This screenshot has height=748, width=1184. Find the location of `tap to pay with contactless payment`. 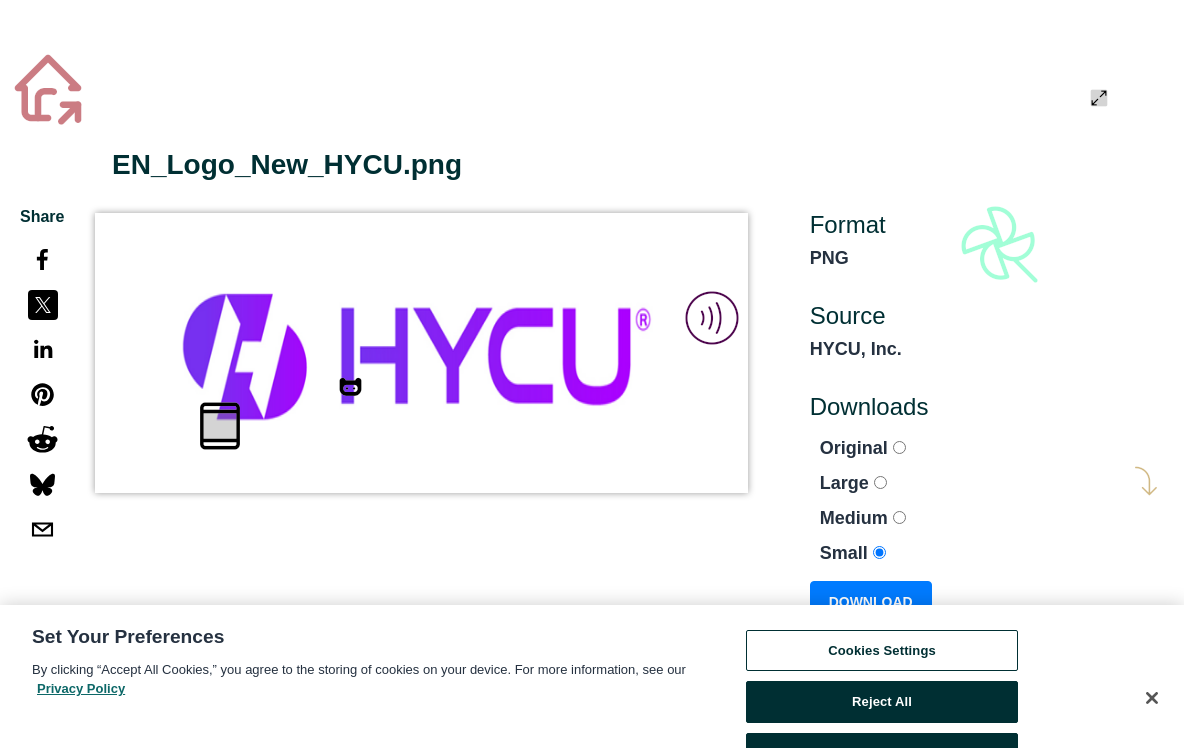

tap to pay with contactless payment is located at coordinates (712, 318).